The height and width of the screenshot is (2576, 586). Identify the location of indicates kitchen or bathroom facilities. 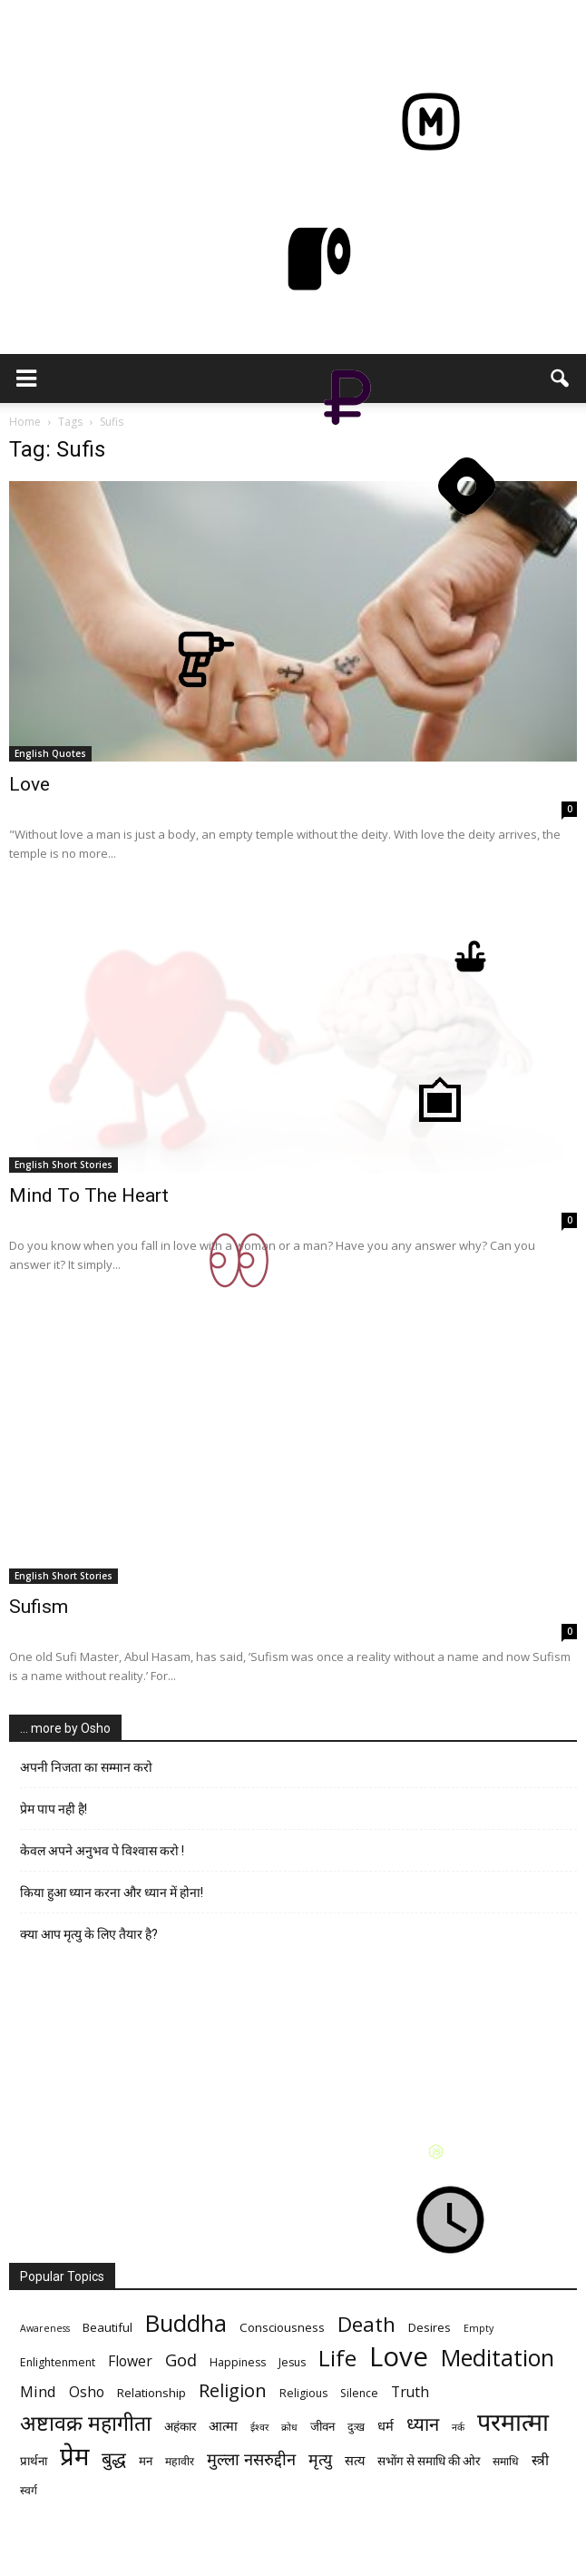
(470, 956).